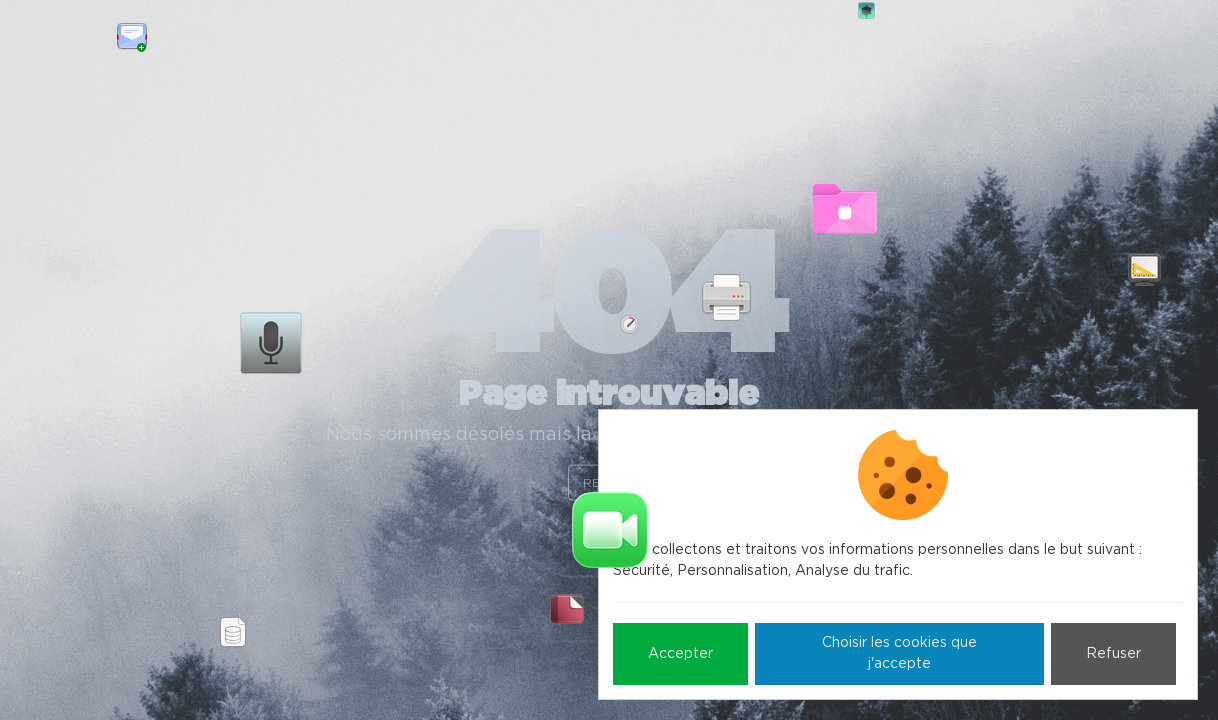 This screenshot has height=720, width=1218. What do you see at coordinates (271, 343) in the screenshot?
I see `activate voice dictation` at bounding box center [271, 343].